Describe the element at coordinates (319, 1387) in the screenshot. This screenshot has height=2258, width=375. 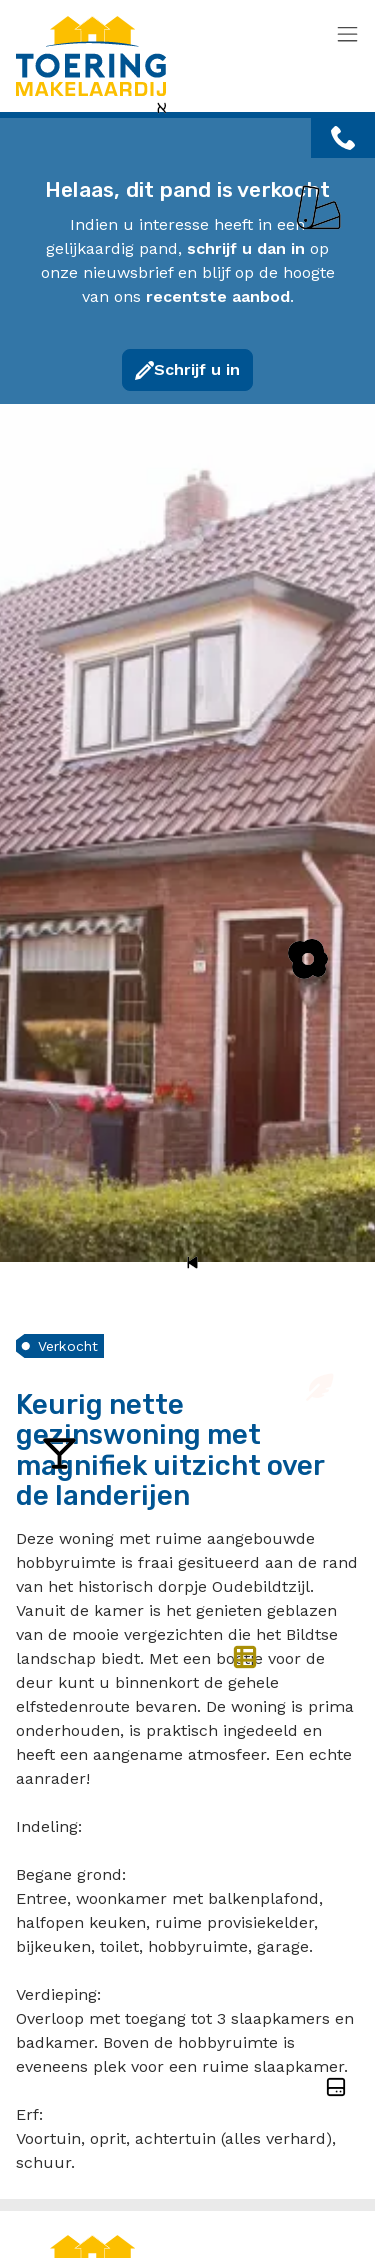
I see `compose a new message or note` at that location.